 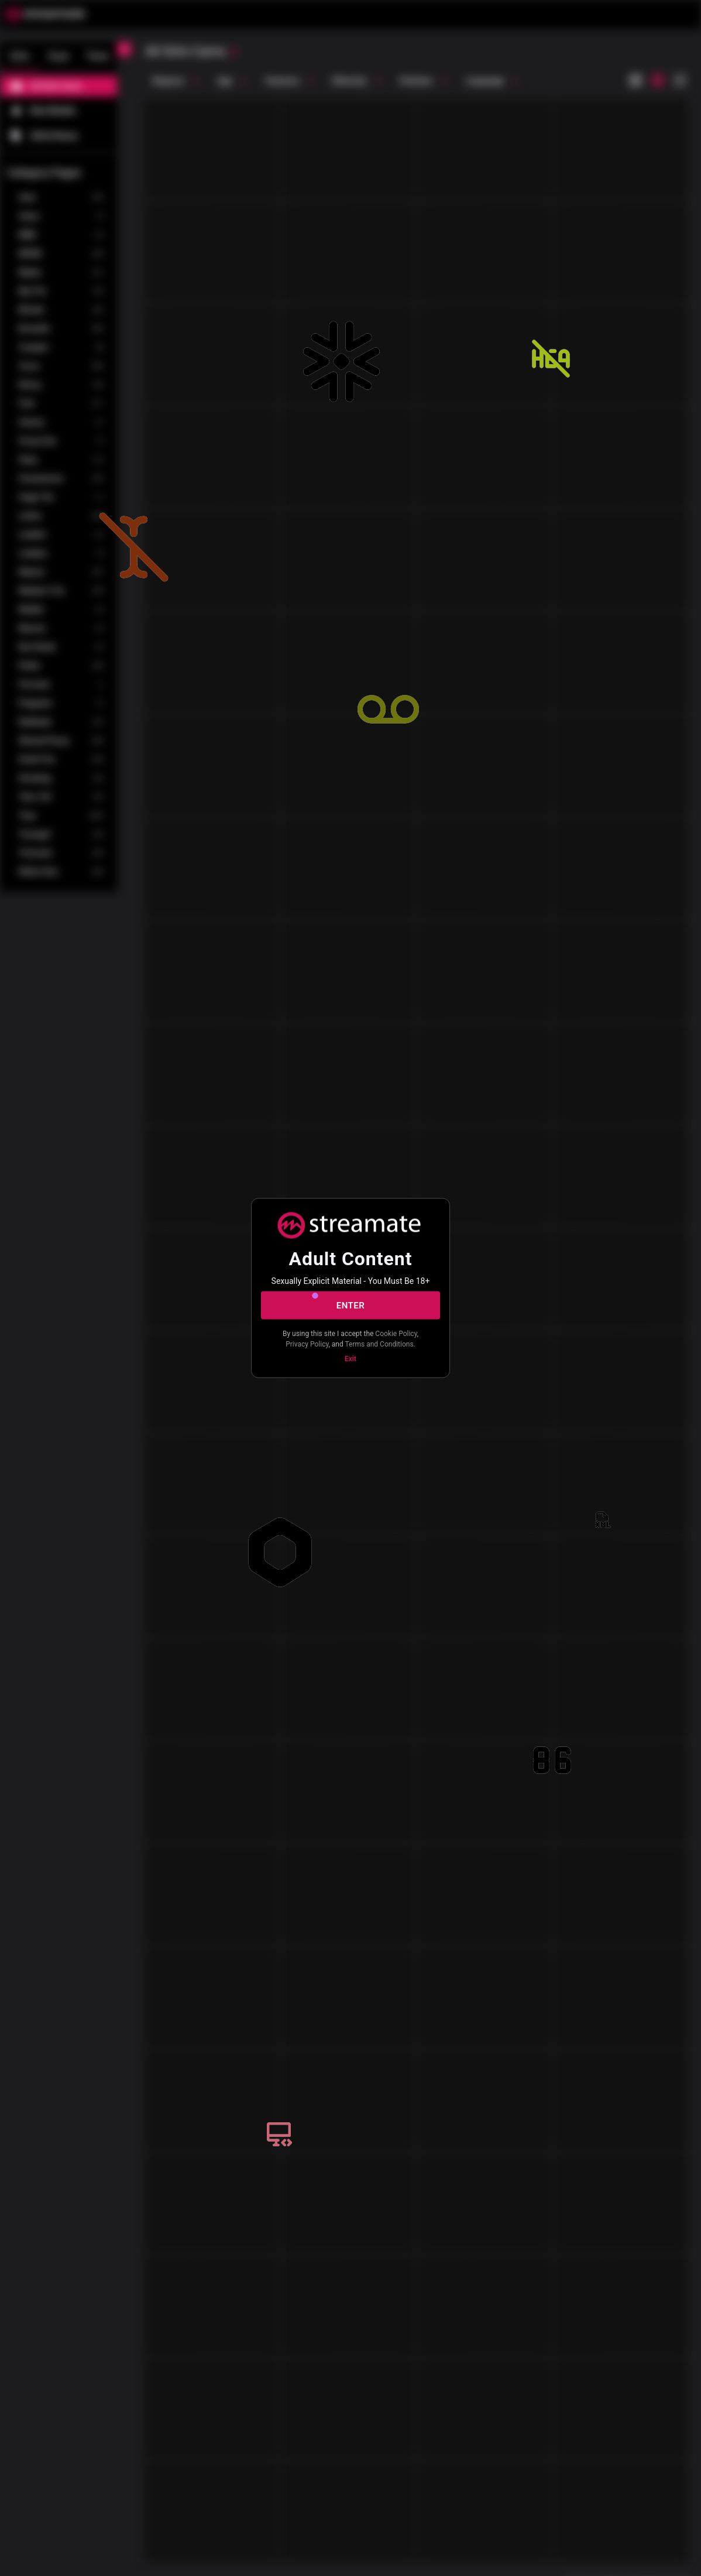 What do you see at coordinates (602, 1520) in the screenshot?
I see `indicates an xml file type` at bounding box center [602, 1520].